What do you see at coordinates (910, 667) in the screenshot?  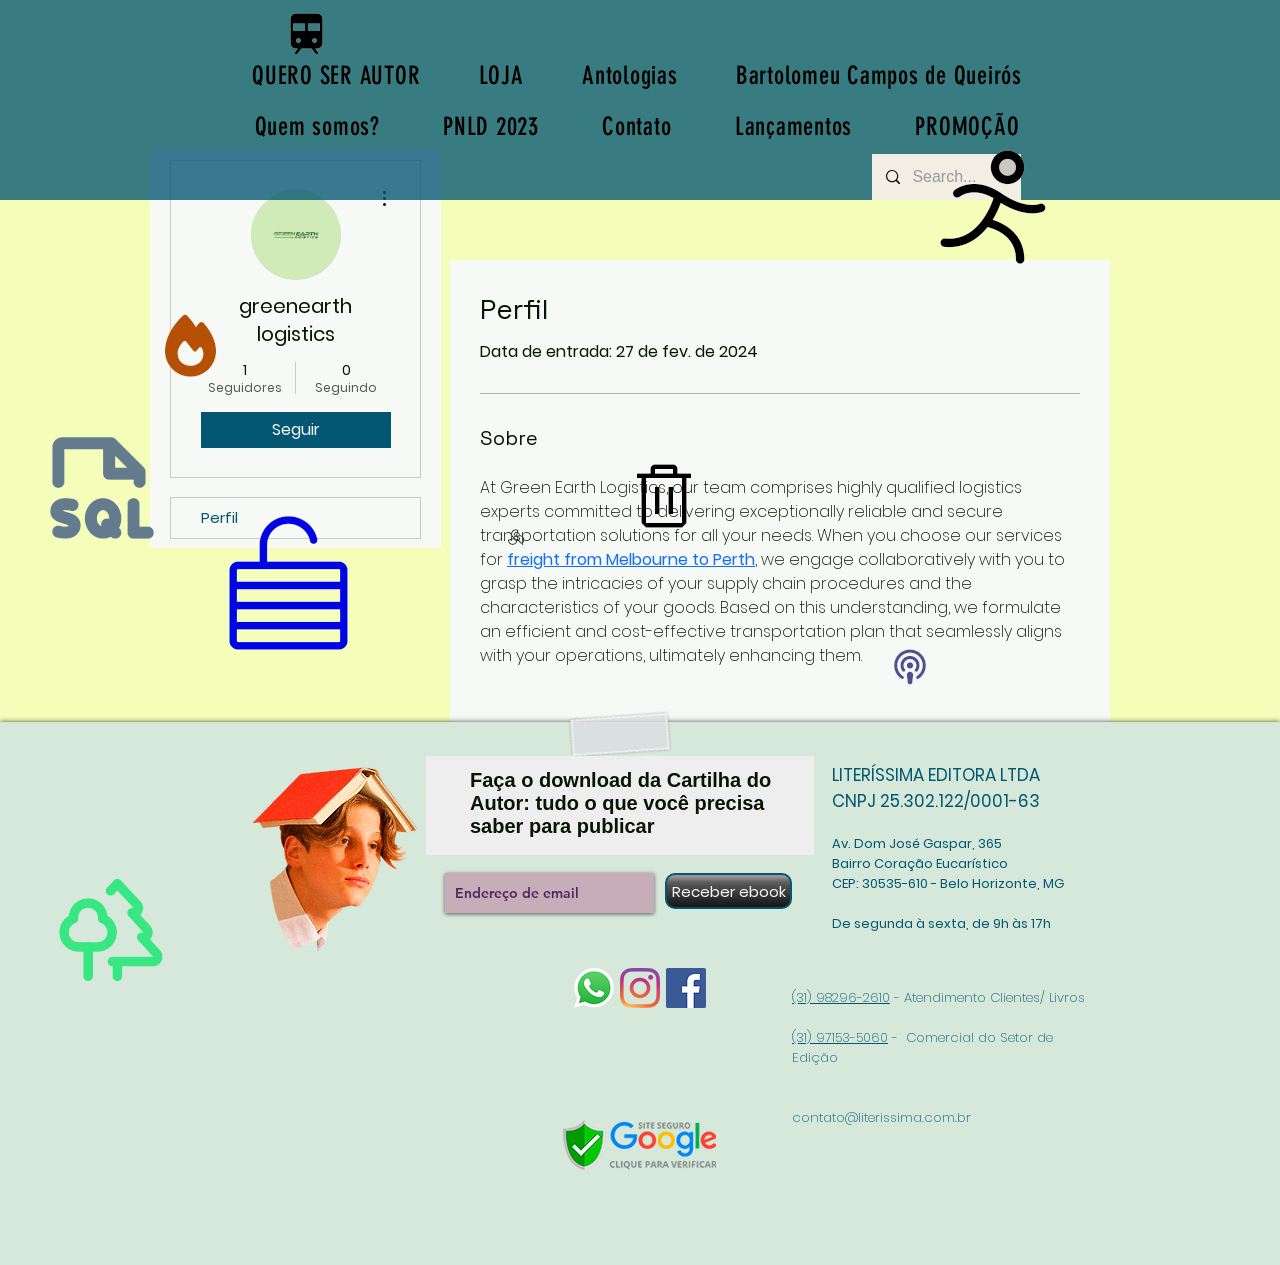 I see `access podcast library` at bounding box center [910, 667].